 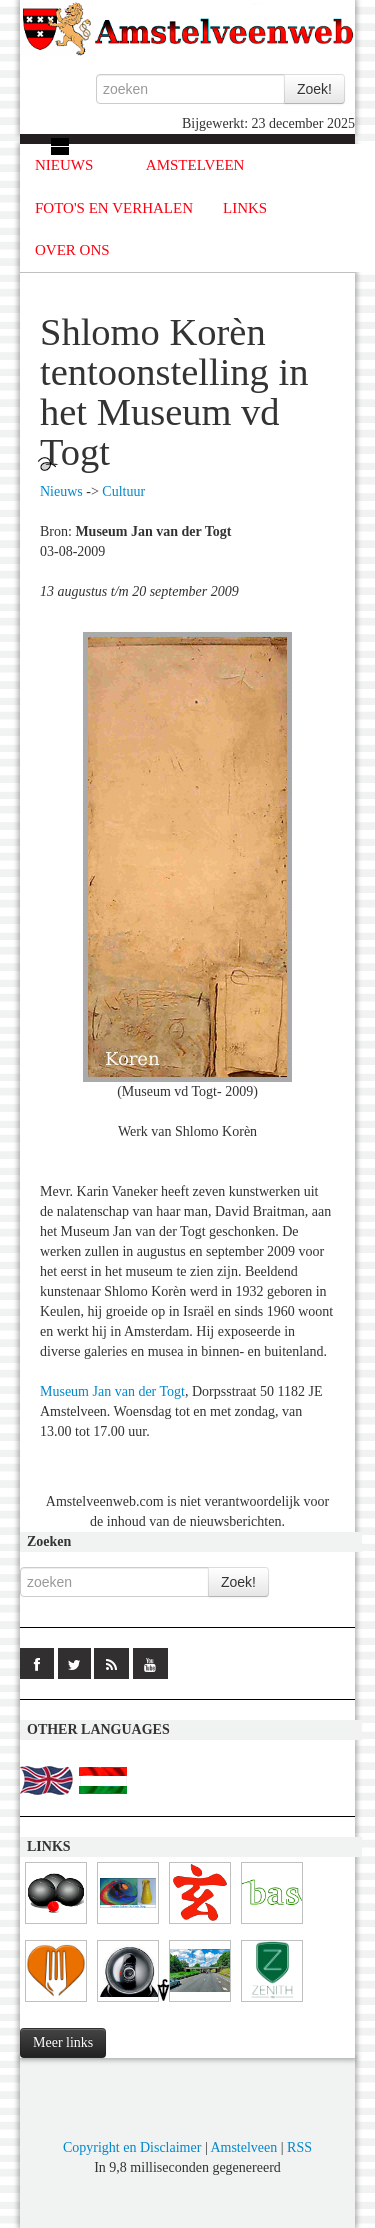 What do you see at coordinates (163, 1990) in the screenshot?
I see `indicates rainy weather conditions` at bounding box center [163, 1990].